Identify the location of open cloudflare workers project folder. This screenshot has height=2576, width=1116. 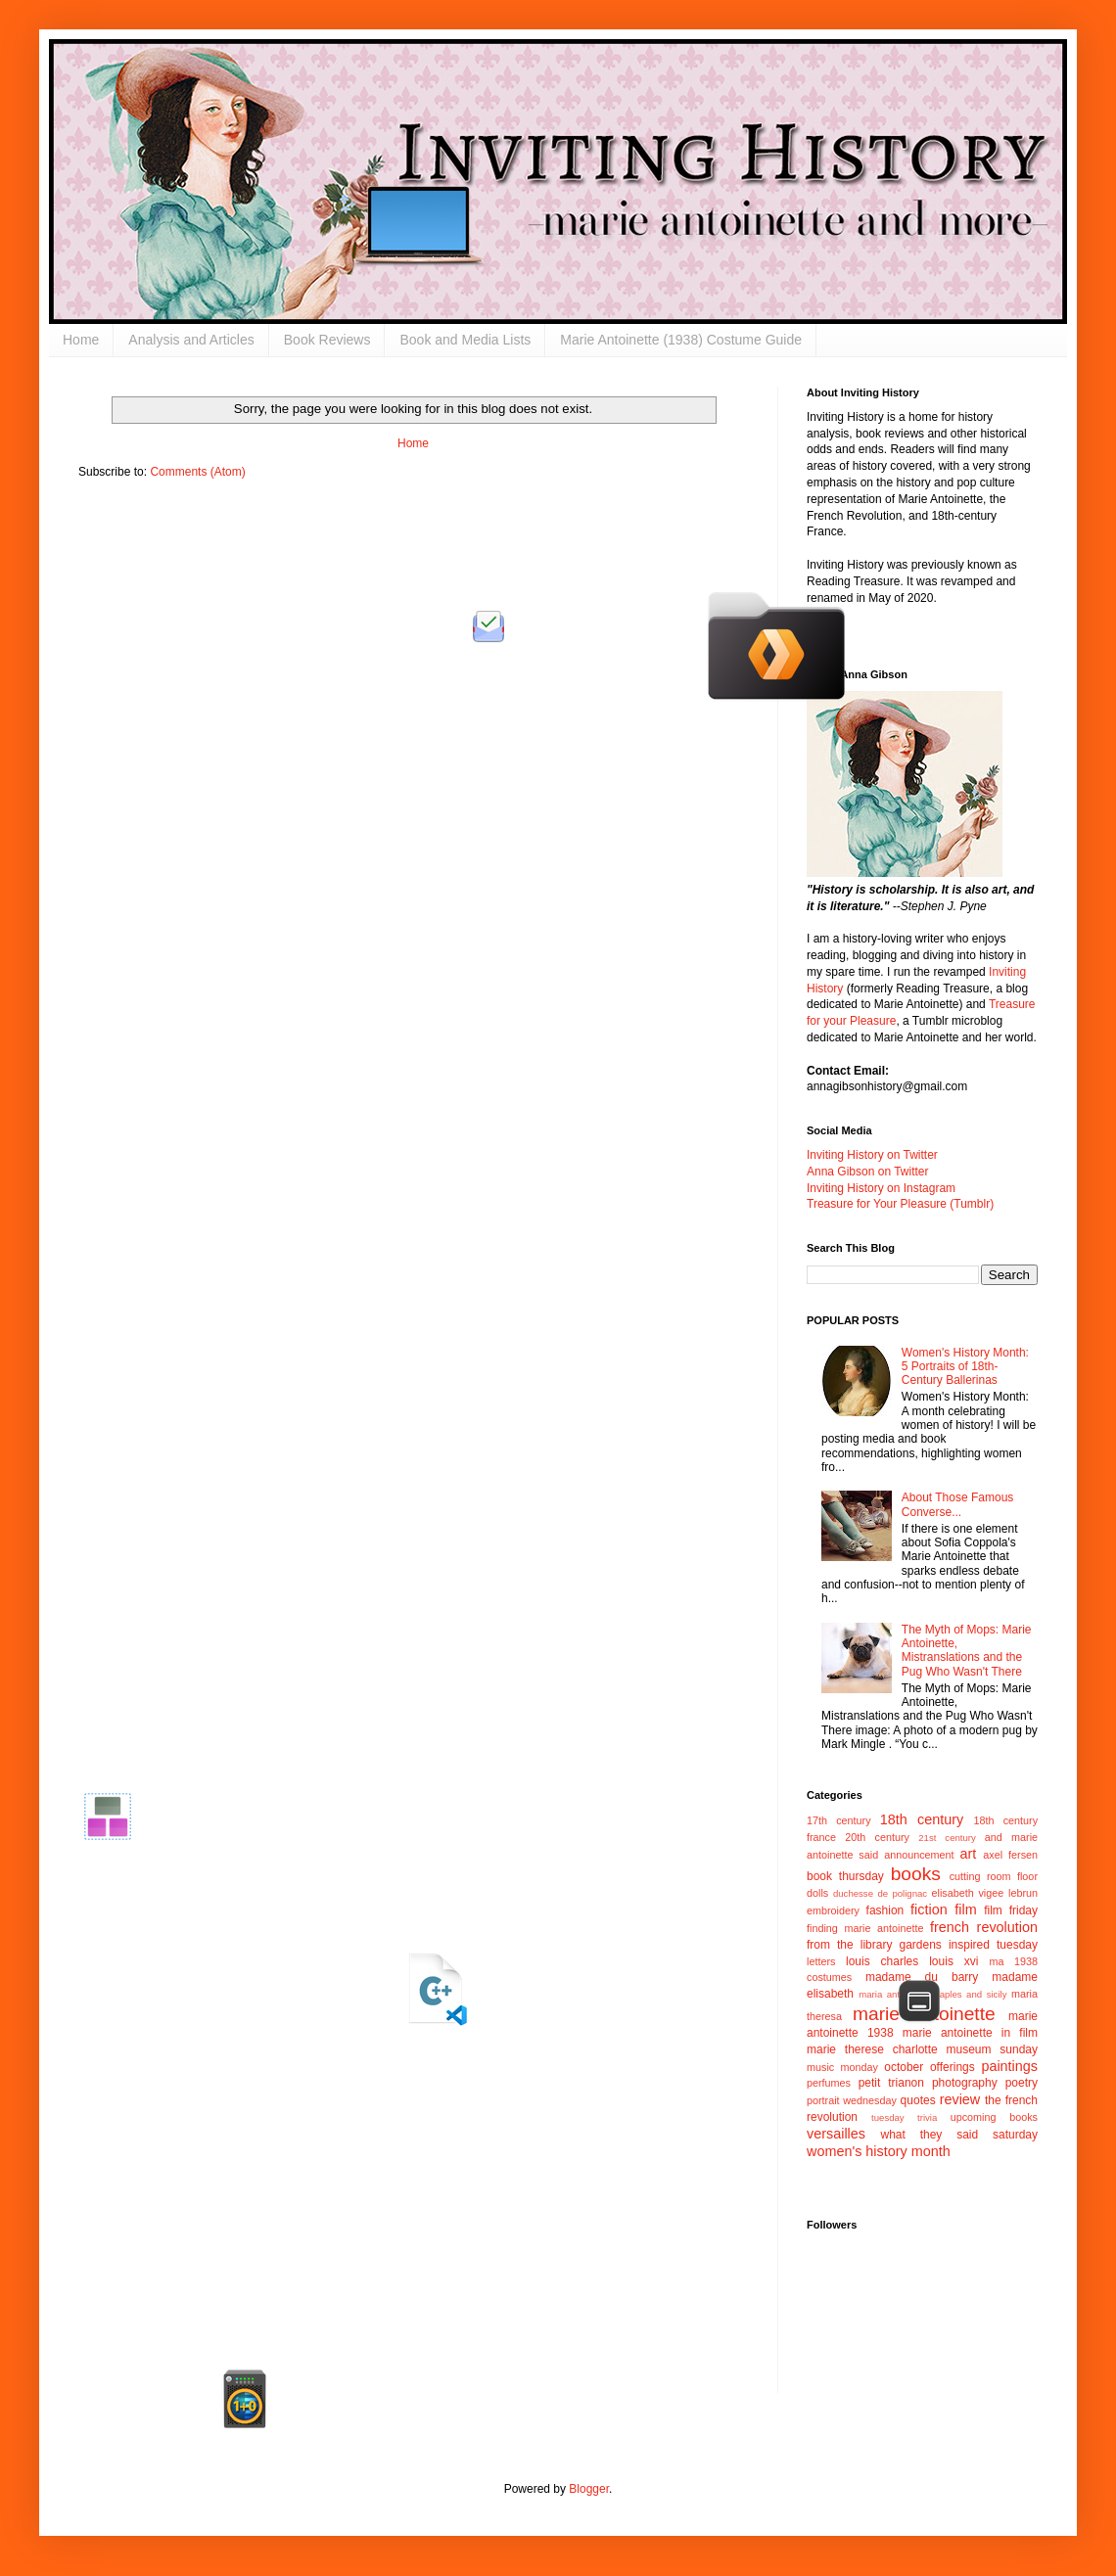
(775, 649).